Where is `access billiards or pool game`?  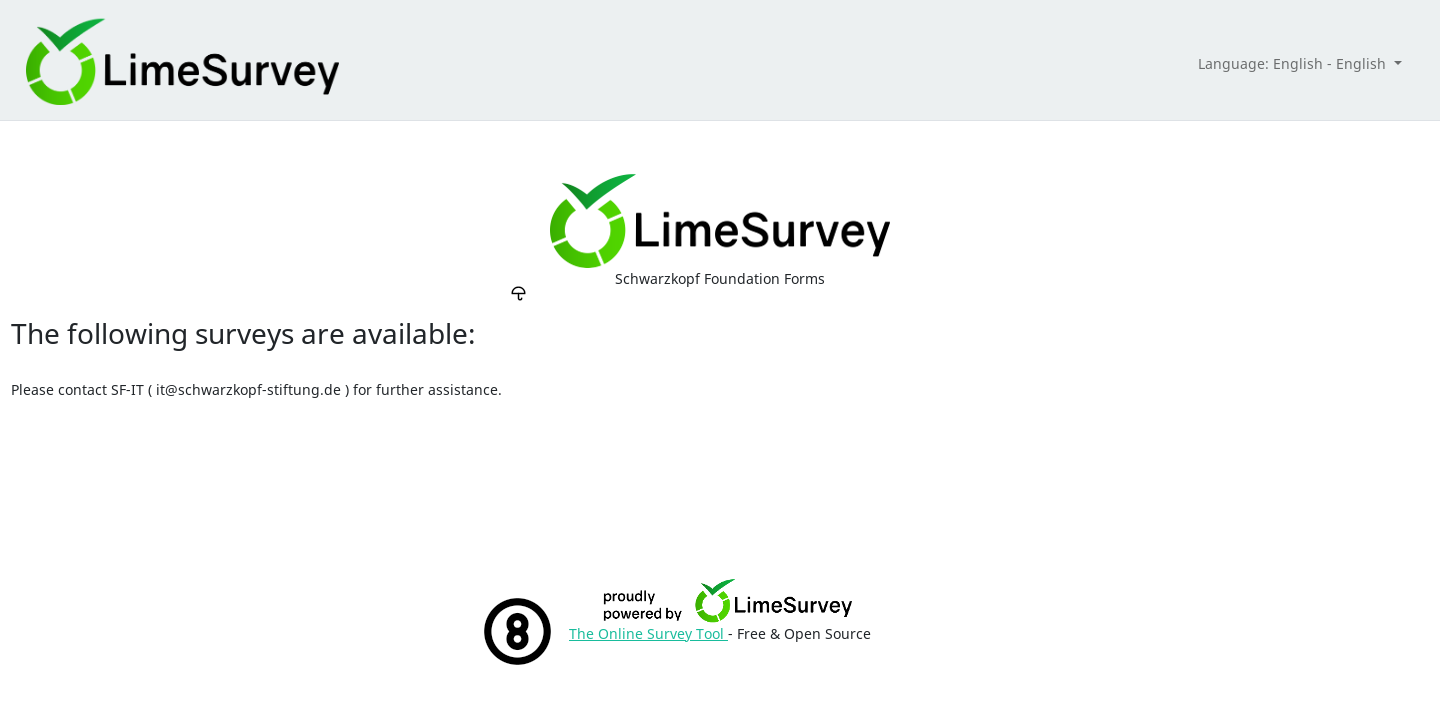 access billiards or pool game is located at coordinates (517, 631).